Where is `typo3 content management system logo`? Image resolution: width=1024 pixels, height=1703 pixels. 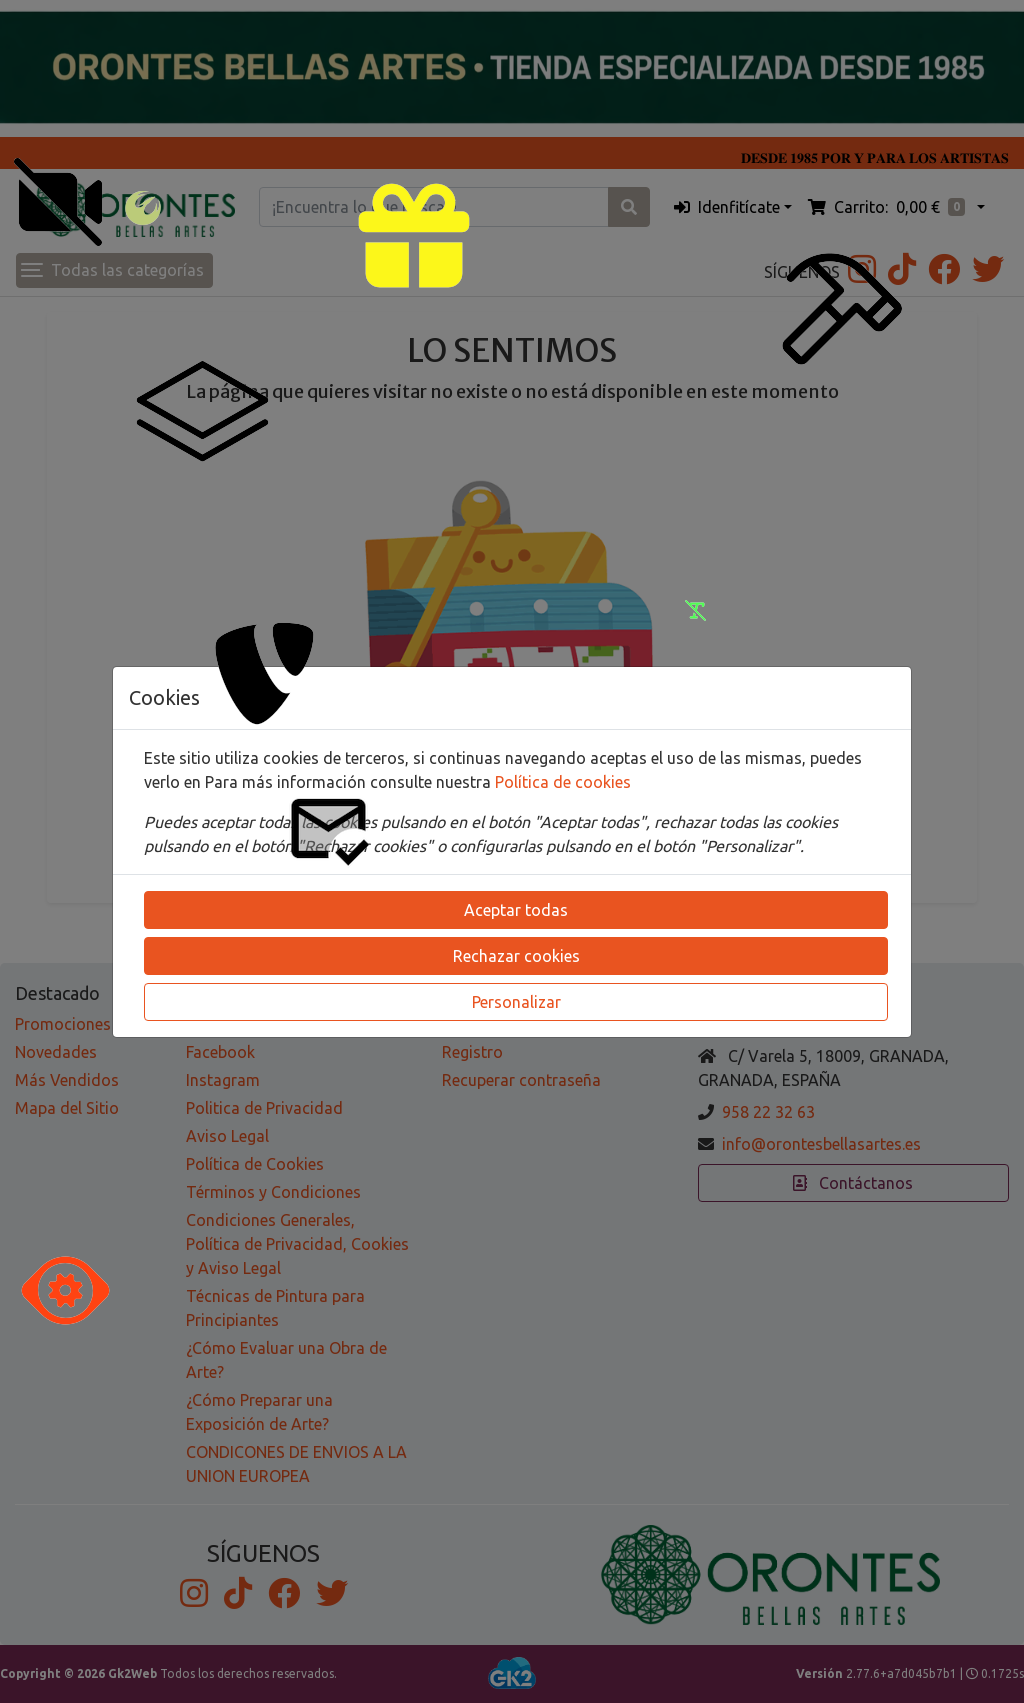 typo3 content management system logo is located at coordinates (264, 673).